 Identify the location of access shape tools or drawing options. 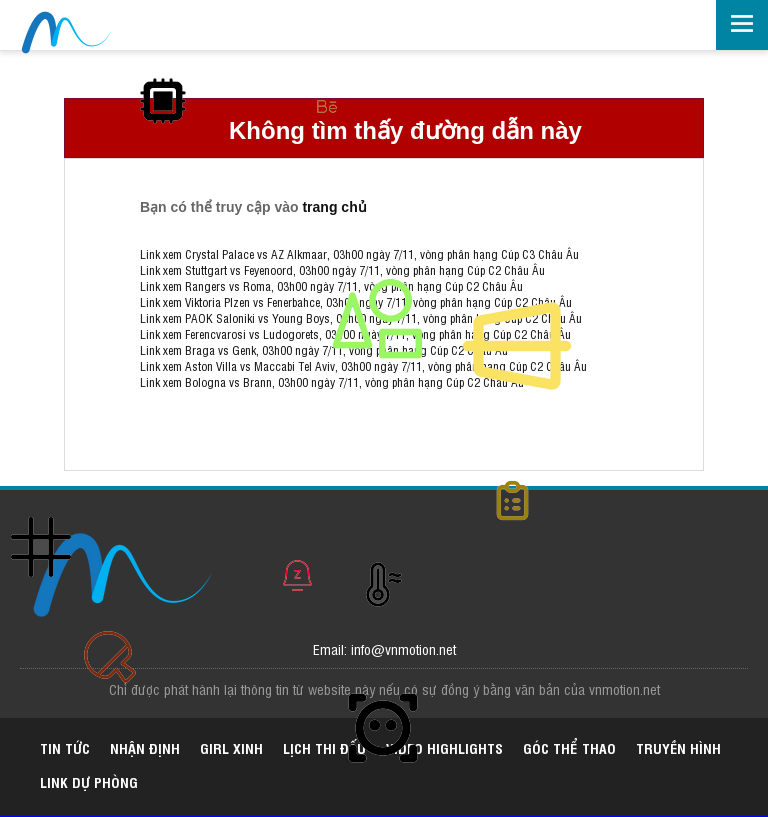
(379, 322).